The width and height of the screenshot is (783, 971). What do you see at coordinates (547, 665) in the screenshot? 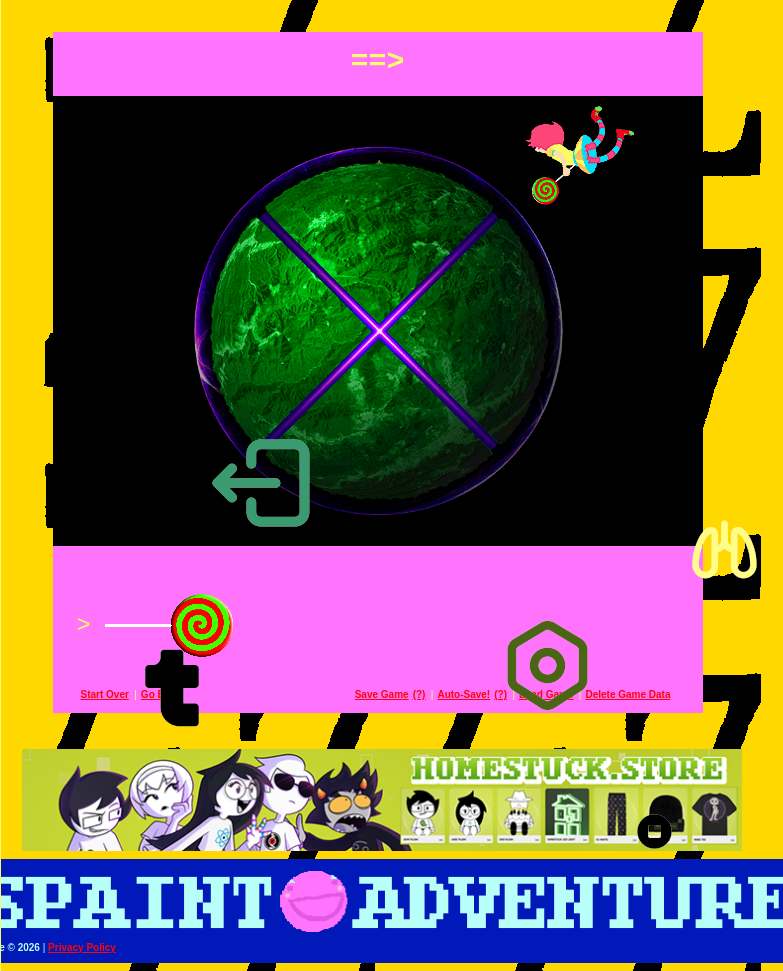
I see `access settings or configuration options` at bounding box center [547, 665].